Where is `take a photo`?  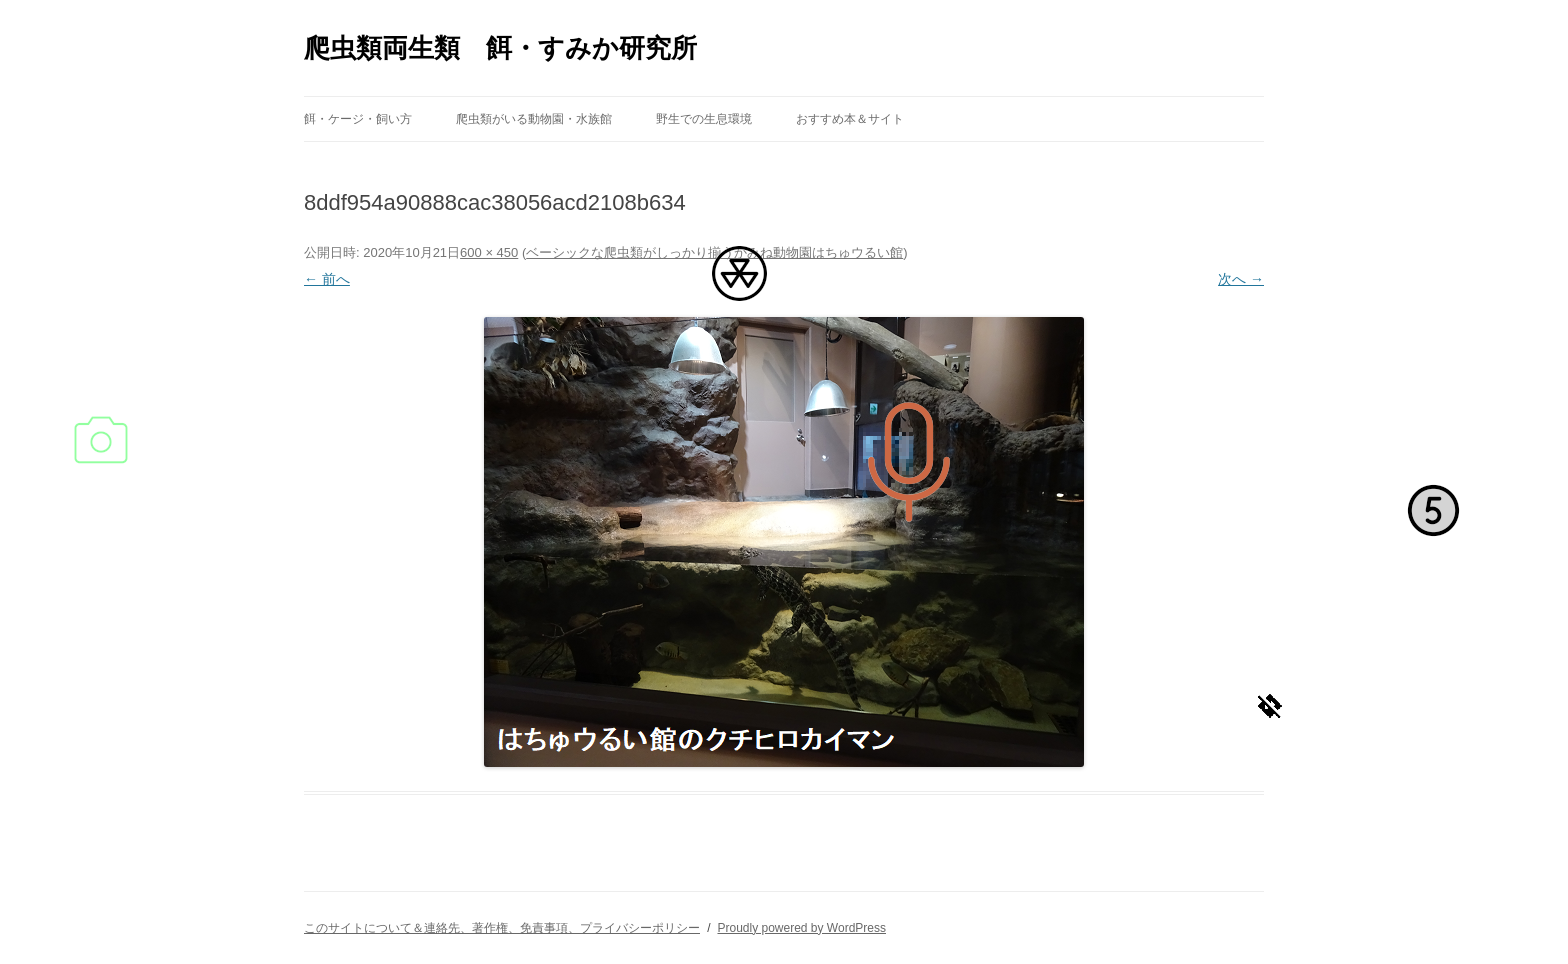
take a photo is located at coordinates (101, 441).